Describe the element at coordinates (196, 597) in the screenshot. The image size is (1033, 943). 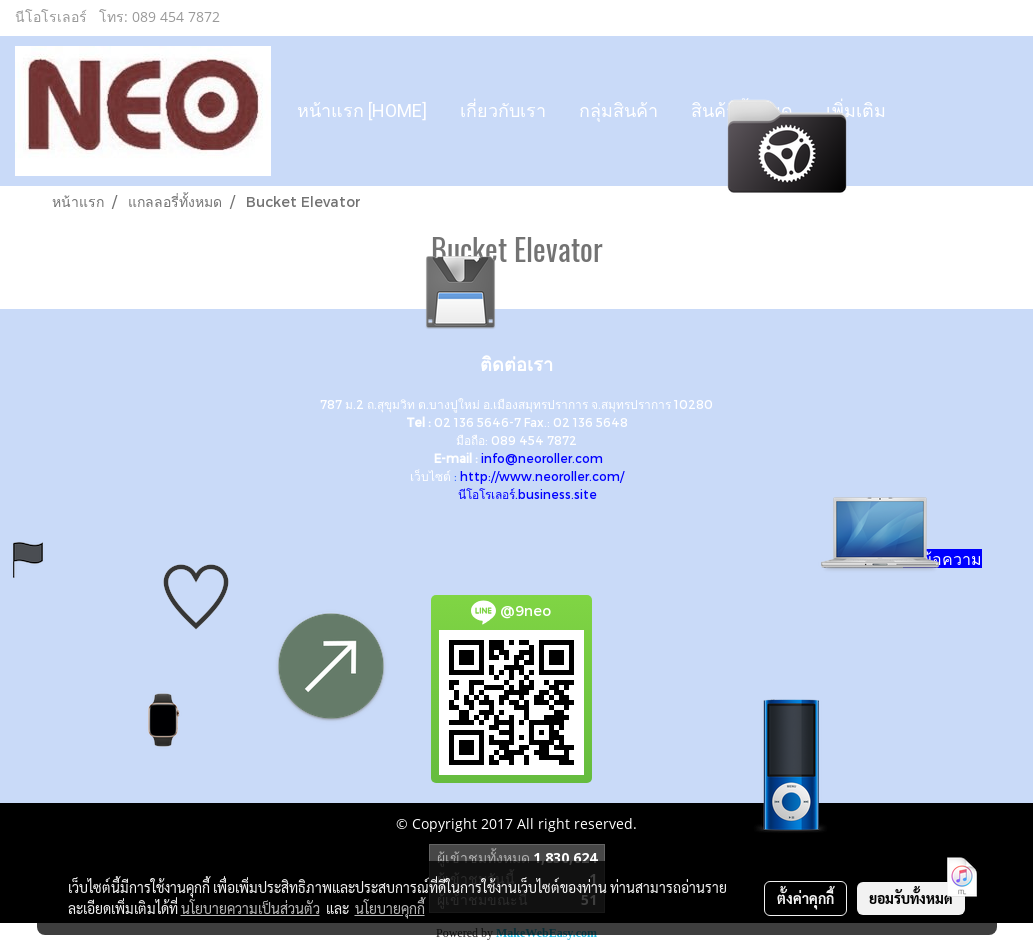
I see `add to favorites` at that location.